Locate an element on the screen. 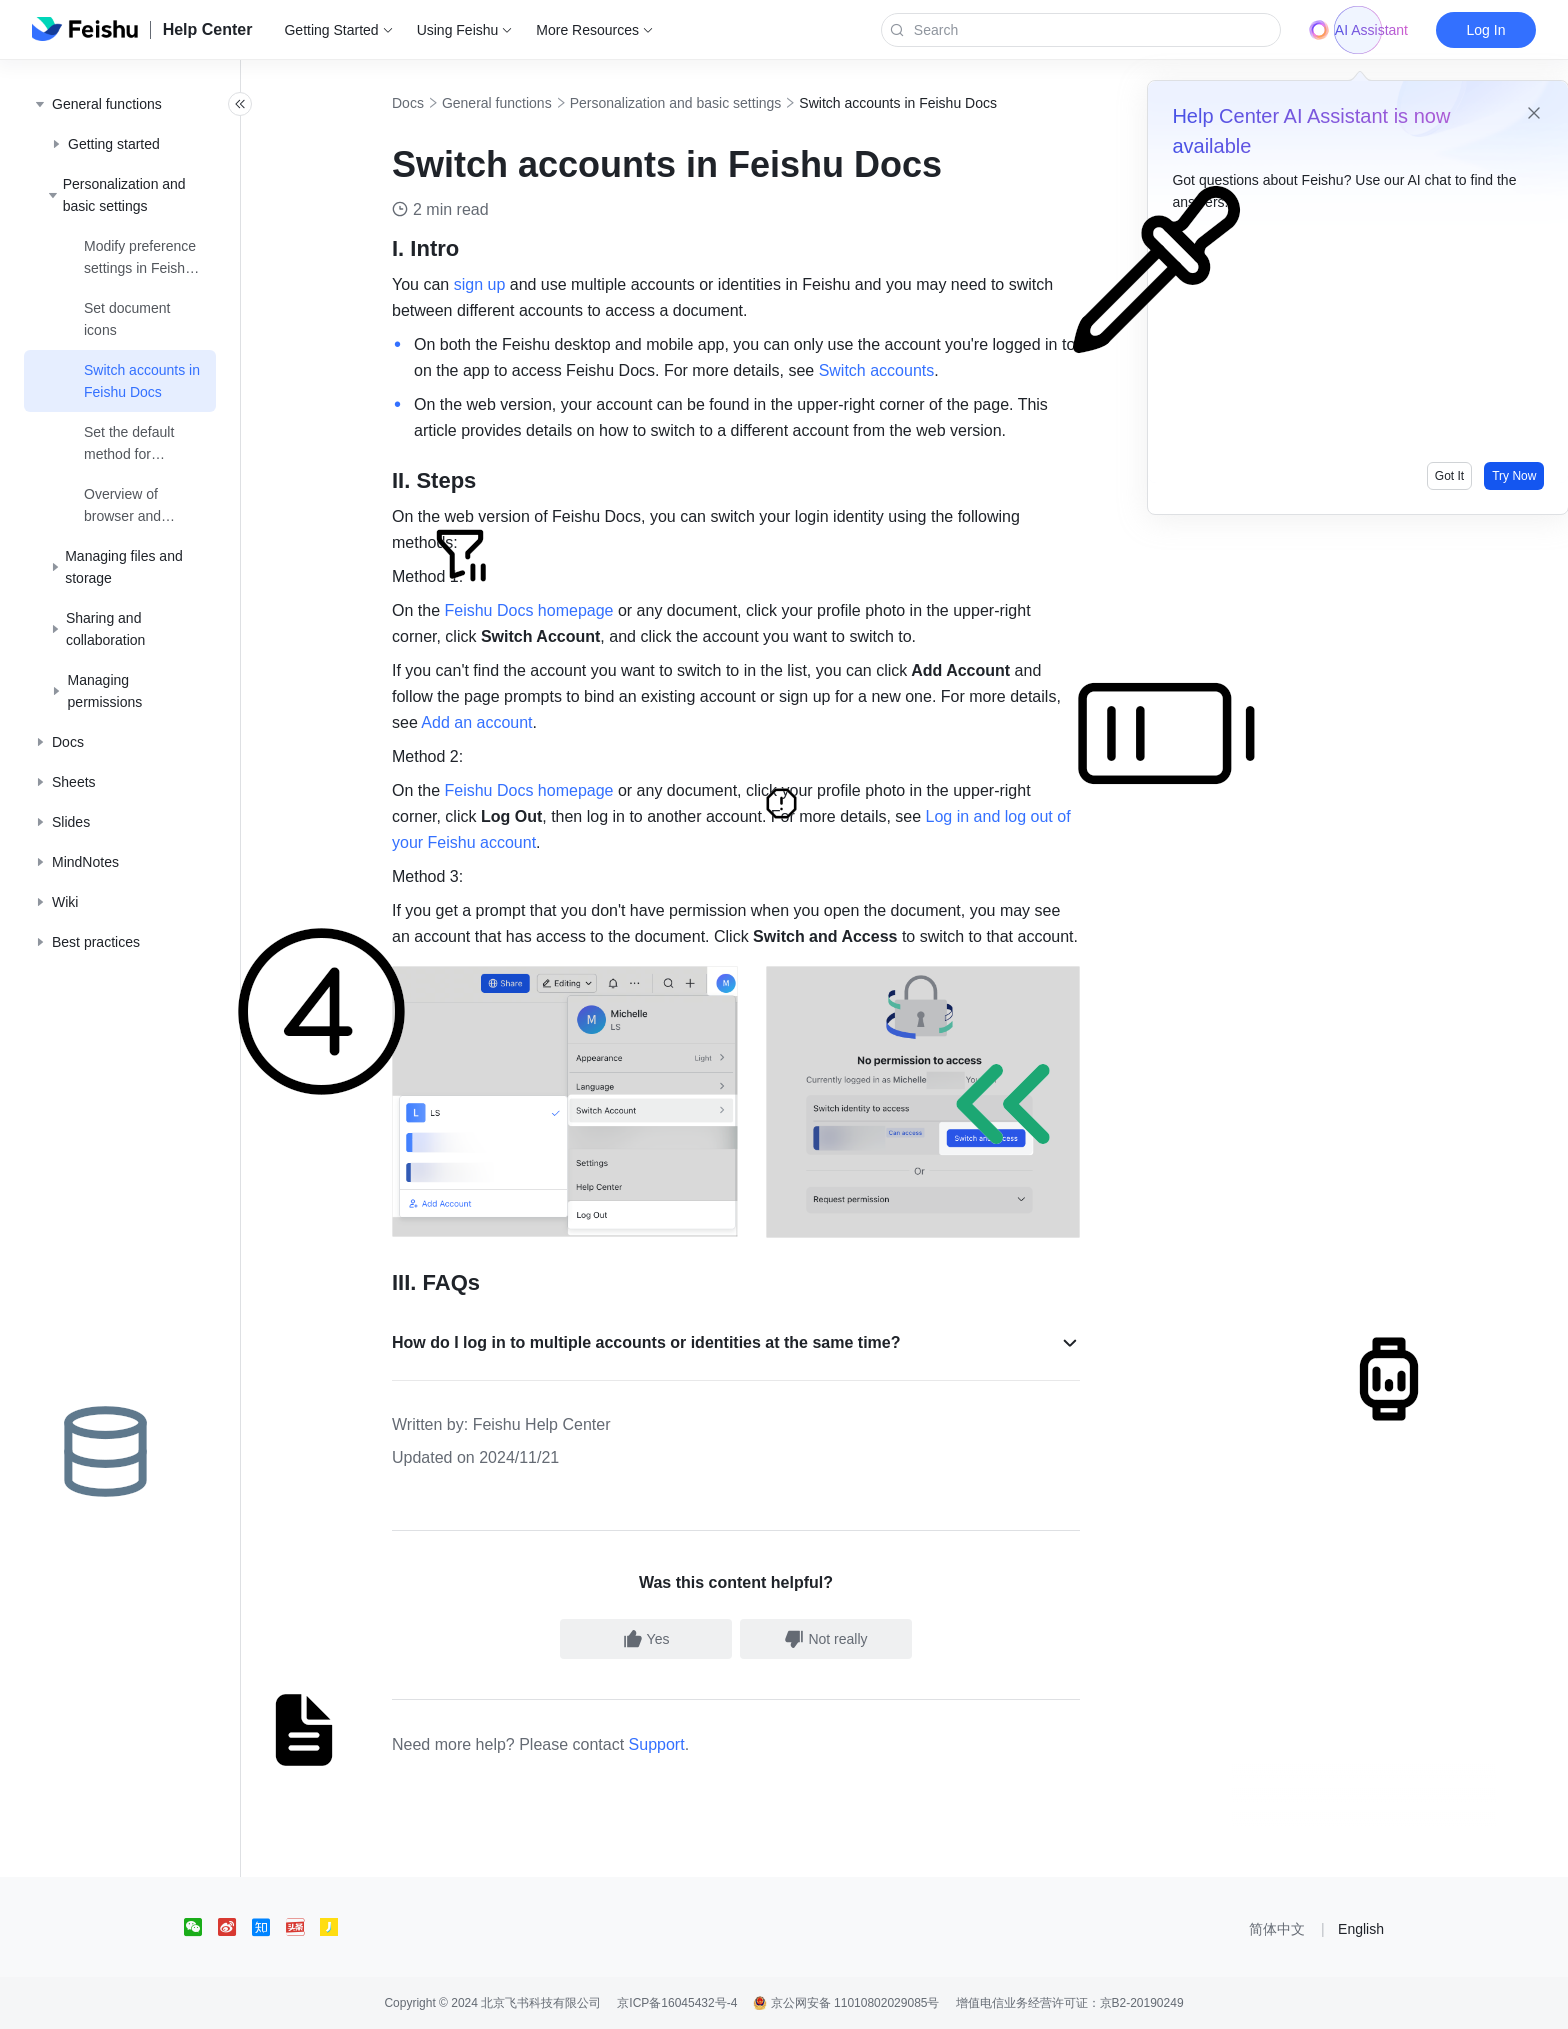 The width and height of the screenshot is (1568, 2029). indicates medium battery level is located at coordinates (1163, 733).